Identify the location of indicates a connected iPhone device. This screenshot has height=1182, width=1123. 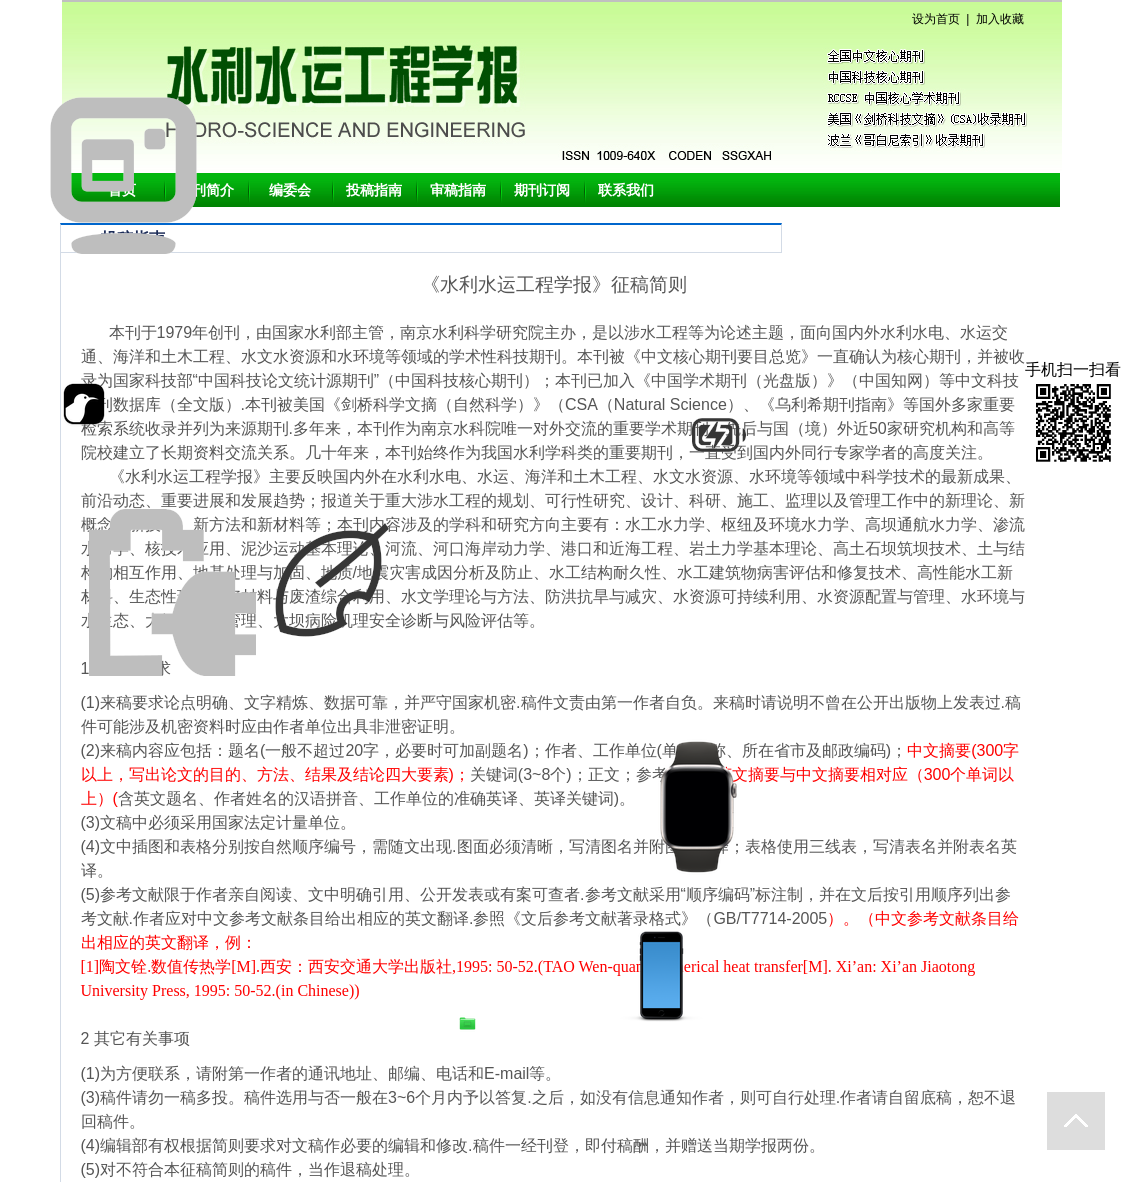
(661, 976).